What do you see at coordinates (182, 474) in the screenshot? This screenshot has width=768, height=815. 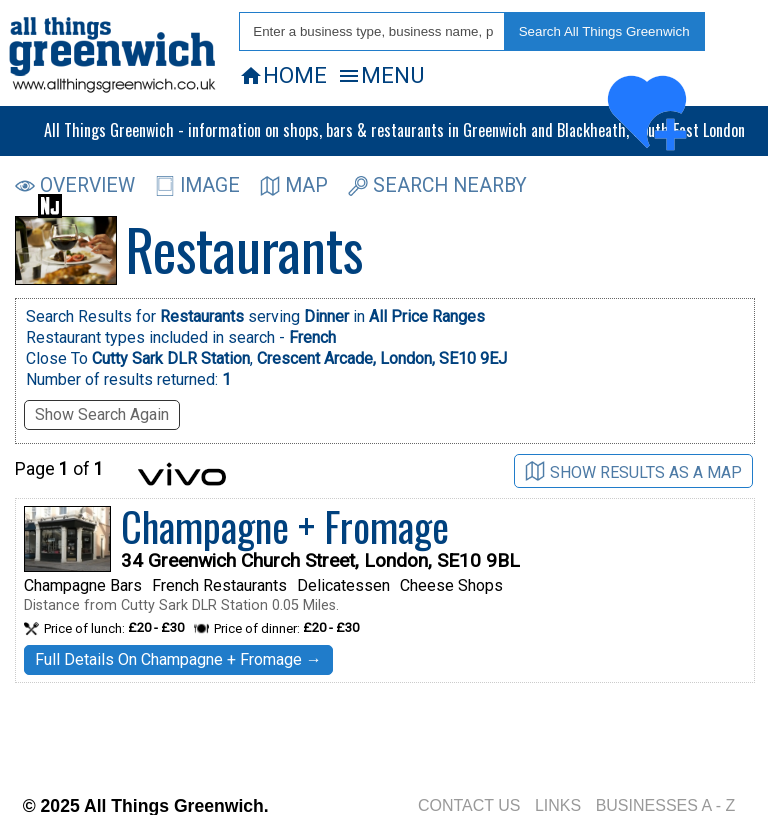 I see `vivo brand logo` at bounding box center [182, 474].